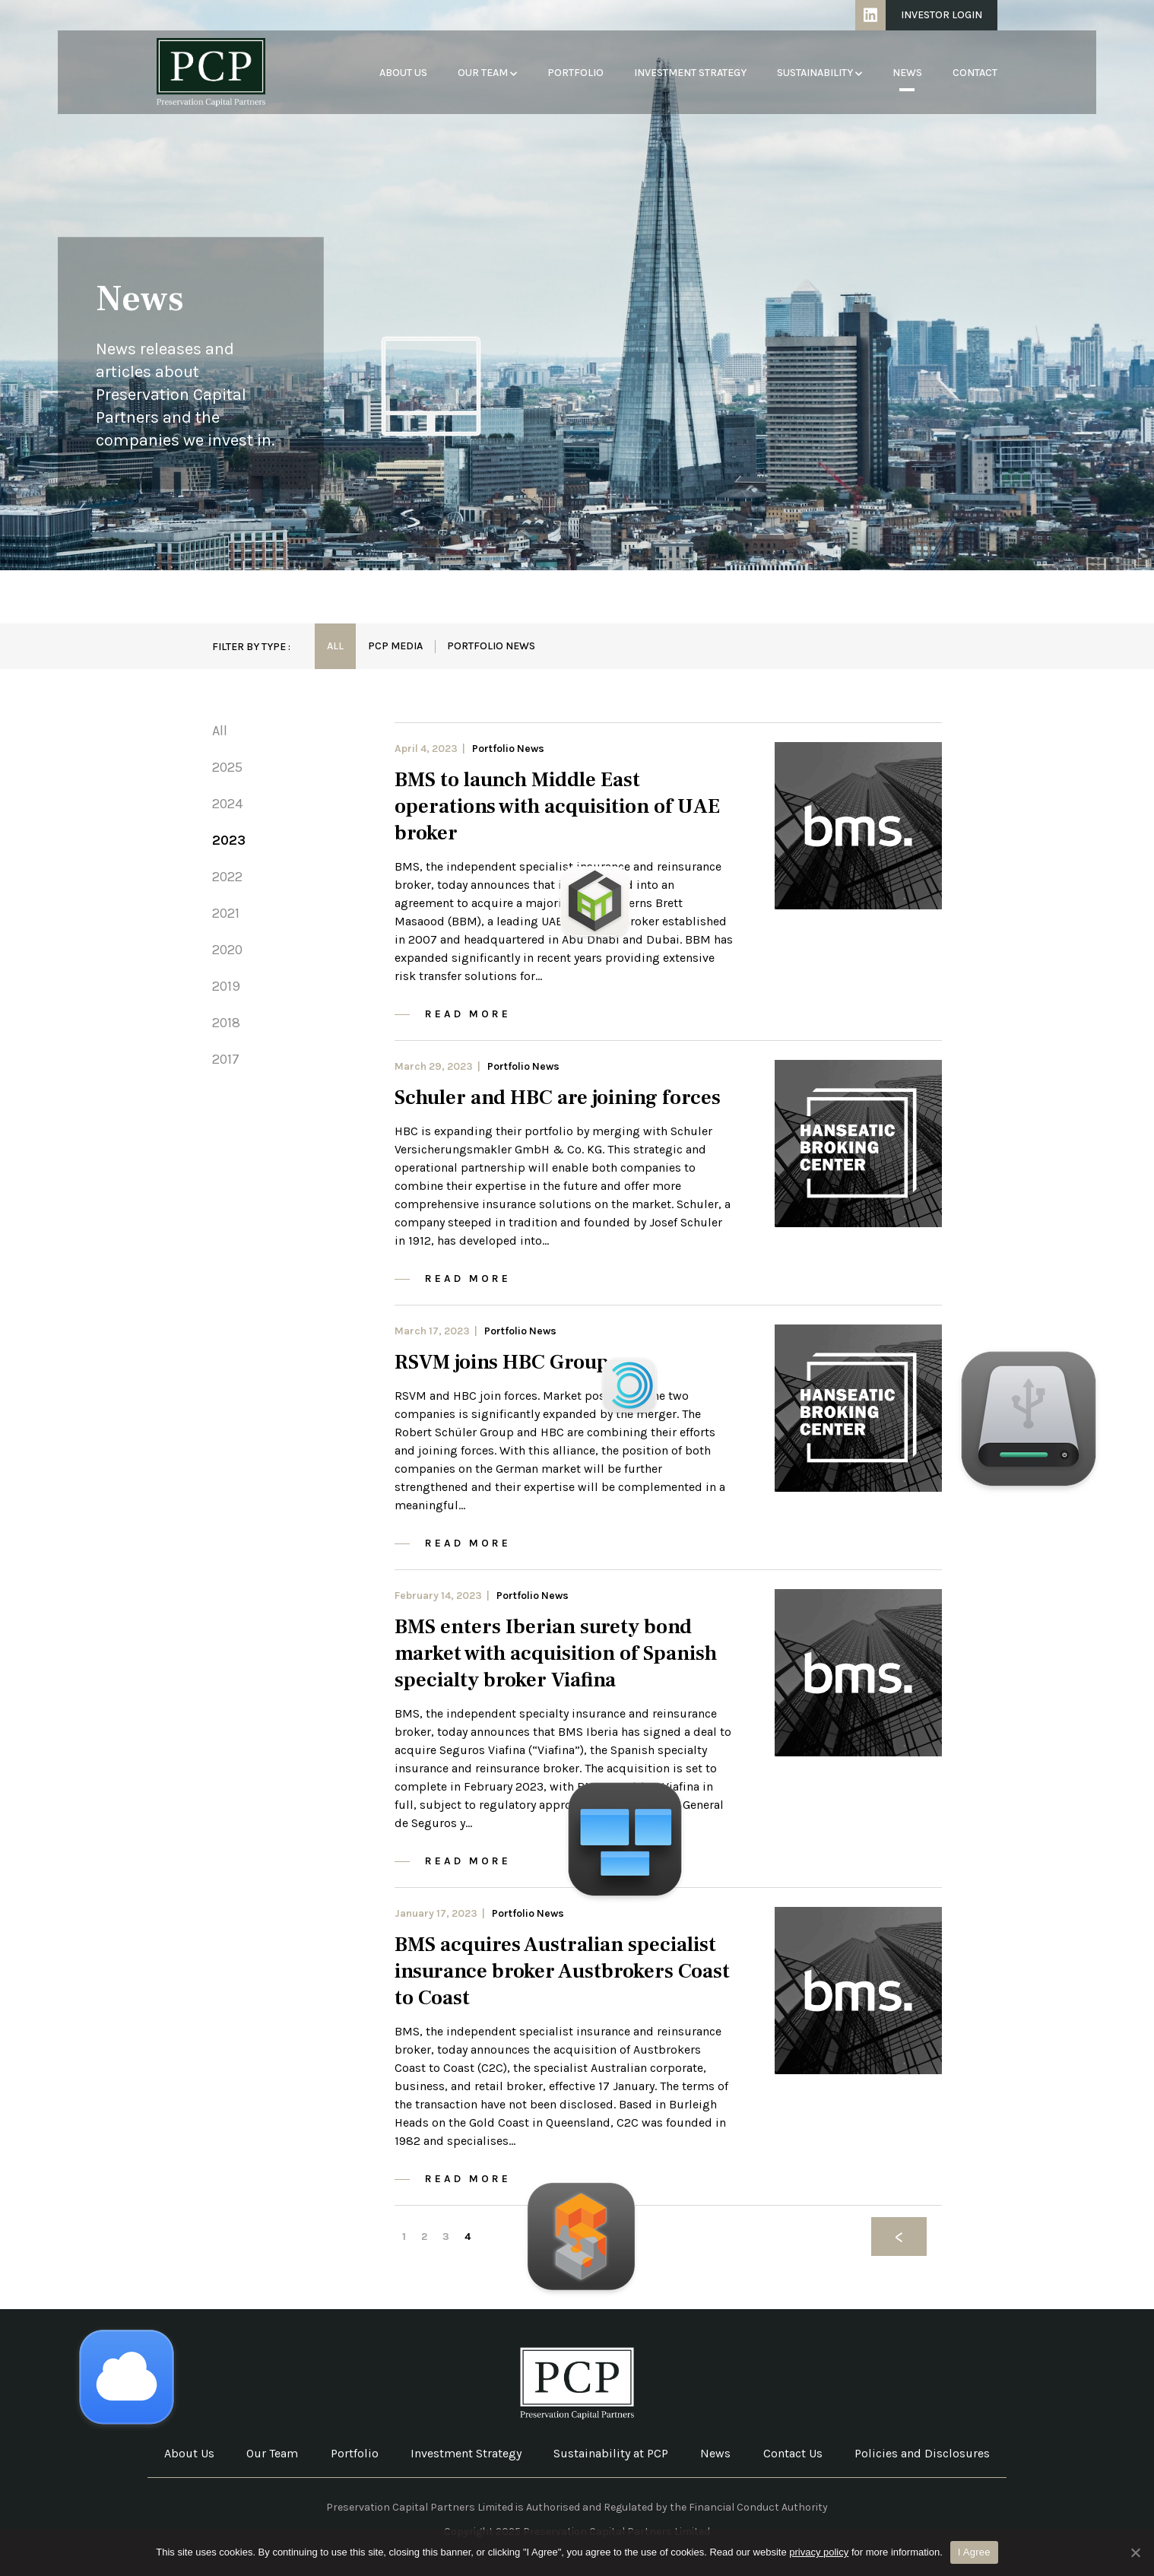  What do you see at coordinates (629, 1385) in the screenshot?
I see `open alvr virtual reality streaming app` at bounding box center [629, 1385].